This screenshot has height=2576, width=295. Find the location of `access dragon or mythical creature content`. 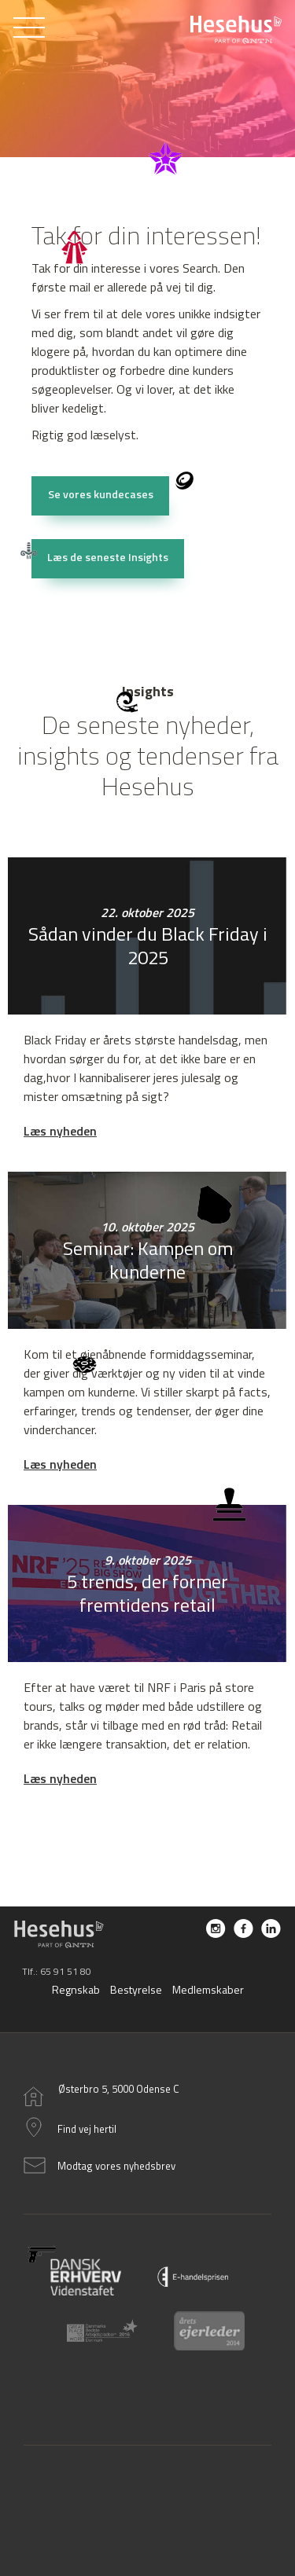

access dragon or mythical creature content is located at coordinates (127, 702).